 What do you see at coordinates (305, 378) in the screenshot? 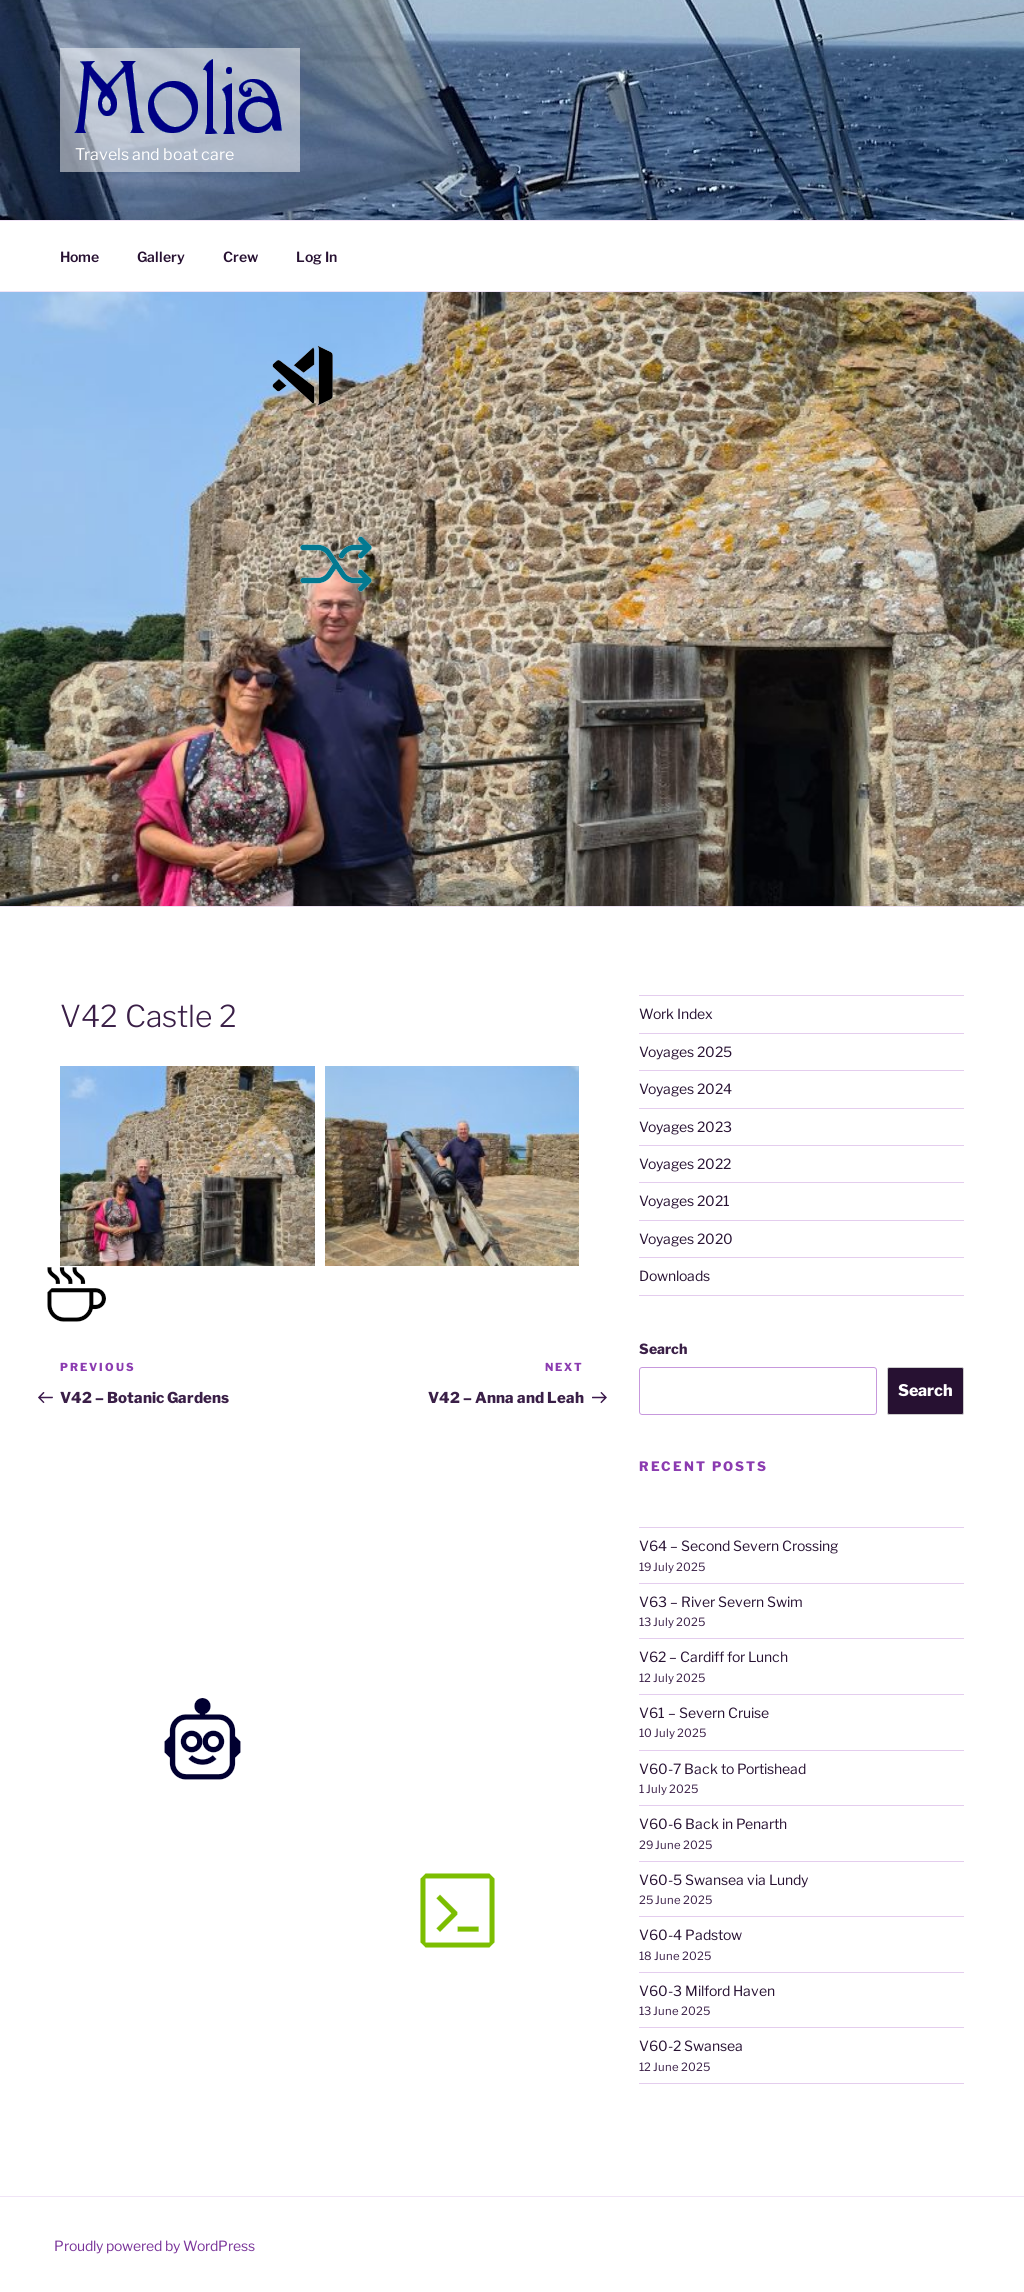
I see `open visual studio code insiders` at bounding box center [305, 378].